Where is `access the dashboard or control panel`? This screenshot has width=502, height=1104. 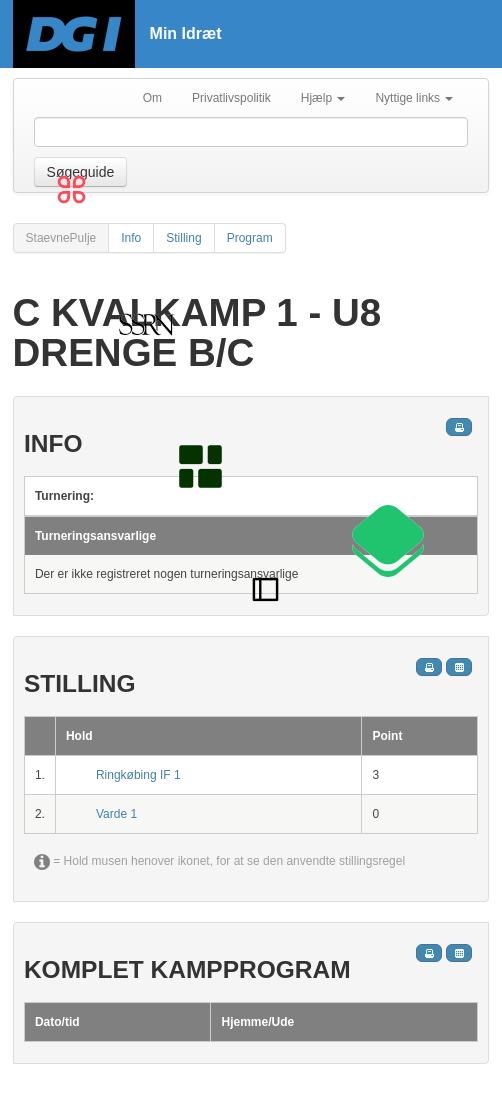 access the dashboard or control panel is located at coordinates (200, 466).